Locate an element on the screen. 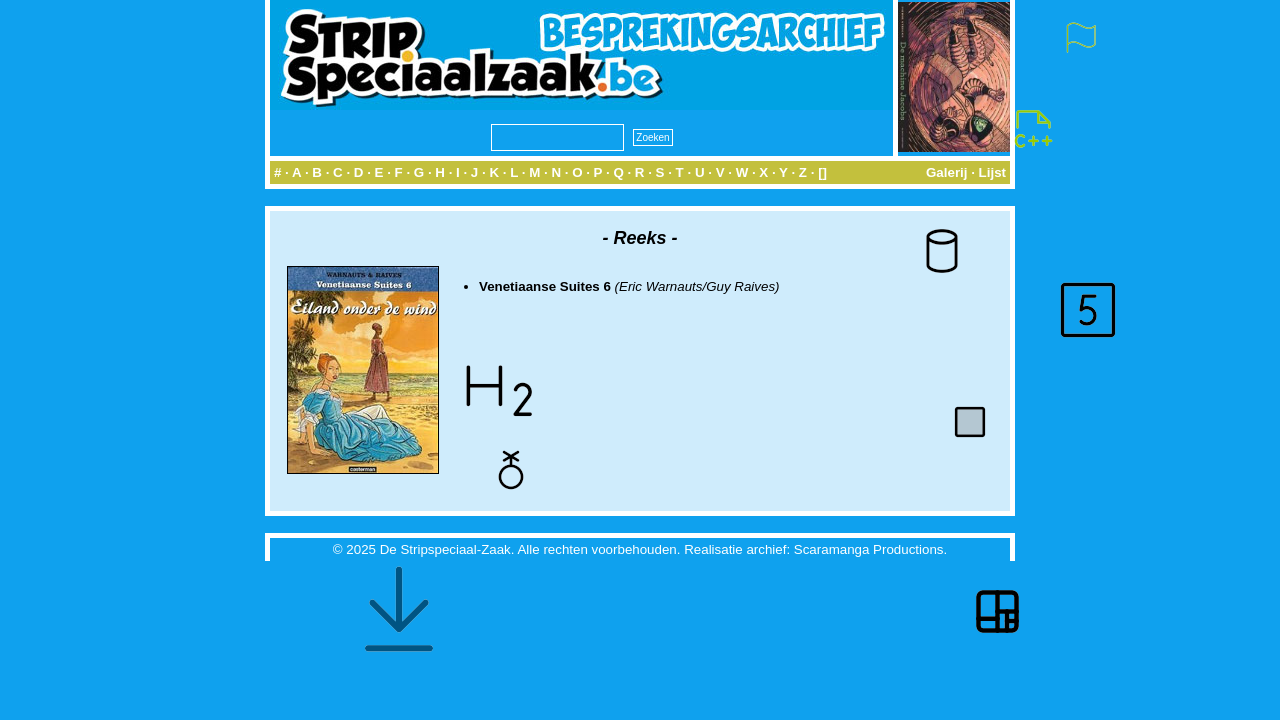 Image resolution: width=1280 pixels, height=720 pixels. indicates nonbinary gender identity option is located at coordinates (511, 470).